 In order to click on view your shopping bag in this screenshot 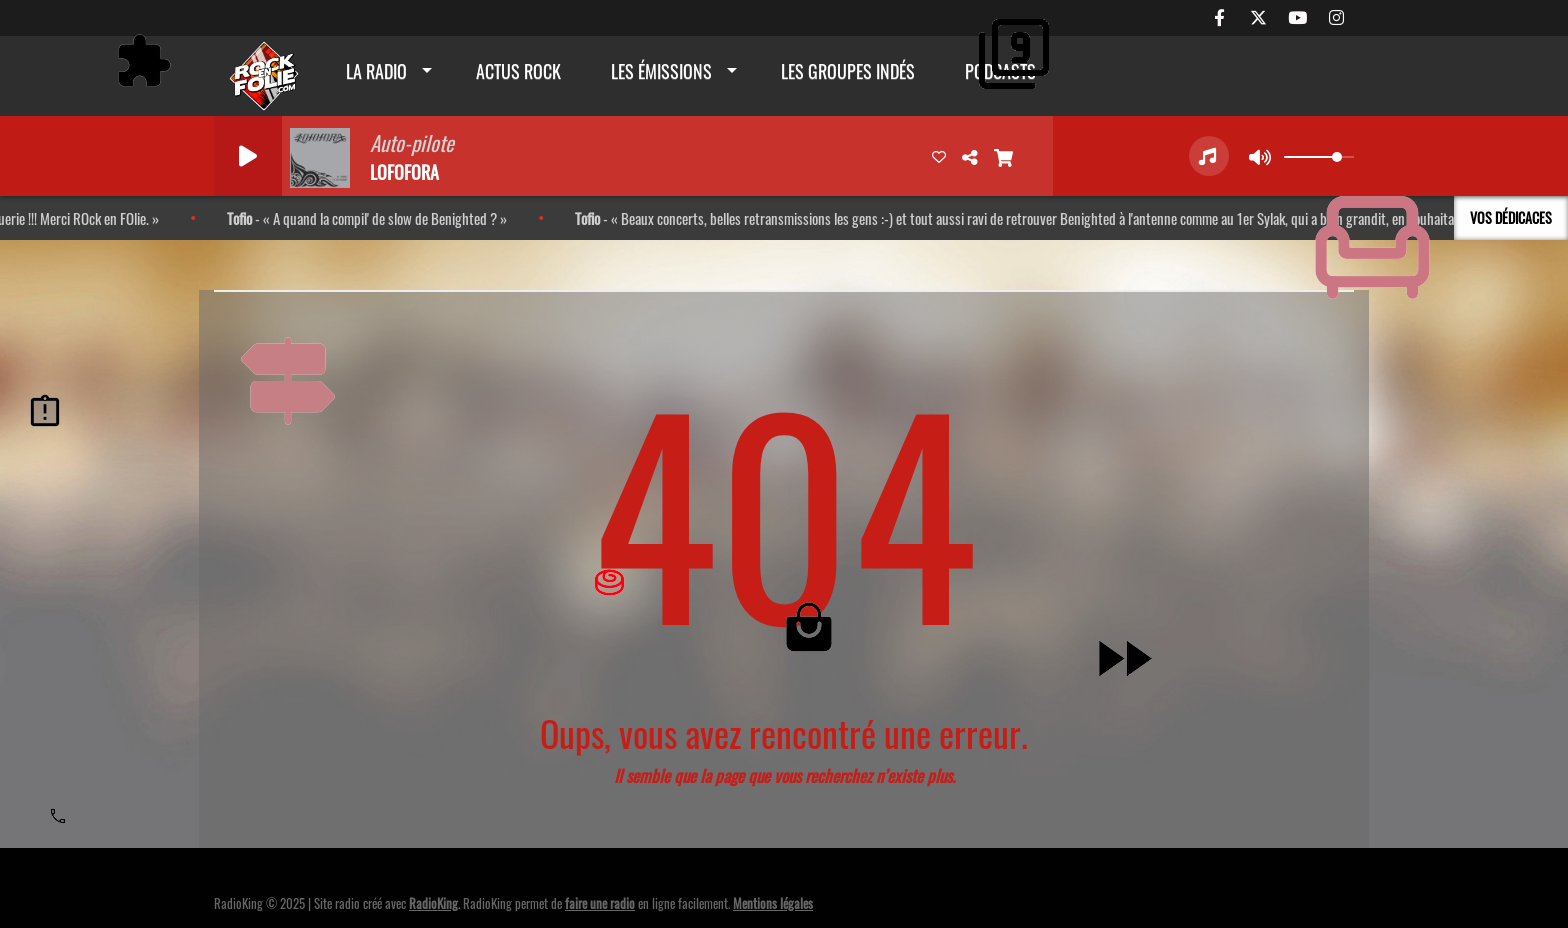, I will do `click(809, 627)`.